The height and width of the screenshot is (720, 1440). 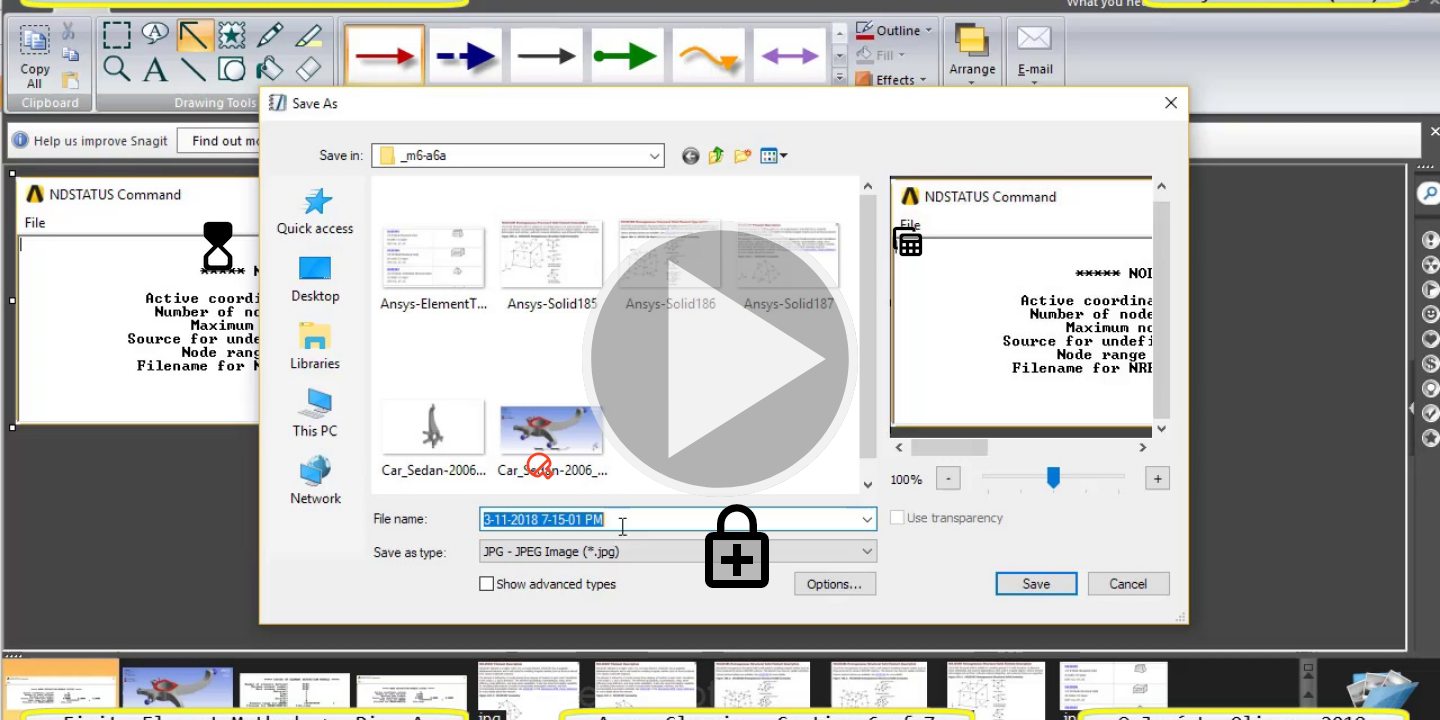 What do you see at coordinates (218, 246) in the screenshot?
I see `indicates loading or processing in progress` at bounding box center [218, 246].